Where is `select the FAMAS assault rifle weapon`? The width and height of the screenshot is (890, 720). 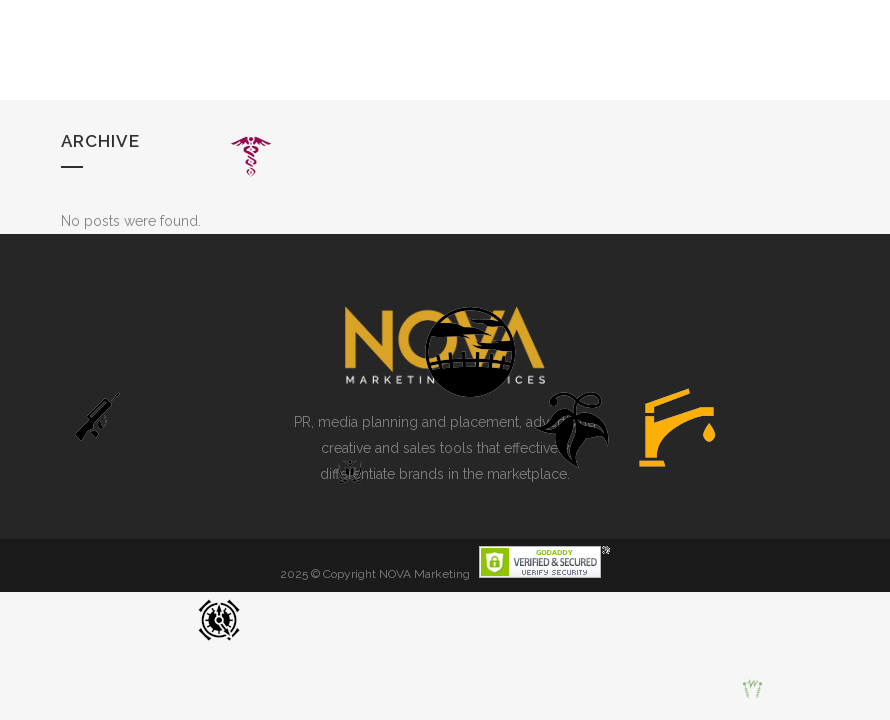
select the FAMAS assault rifle weapon is located at coordinates (97, 416).